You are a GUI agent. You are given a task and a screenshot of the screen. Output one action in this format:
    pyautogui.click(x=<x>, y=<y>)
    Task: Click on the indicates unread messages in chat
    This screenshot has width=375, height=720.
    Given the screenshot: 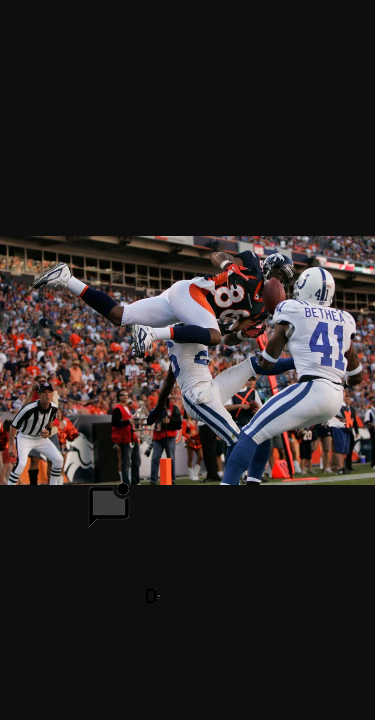 What is the action you would take?
    pyautogui.click(x=109, y=507)
    